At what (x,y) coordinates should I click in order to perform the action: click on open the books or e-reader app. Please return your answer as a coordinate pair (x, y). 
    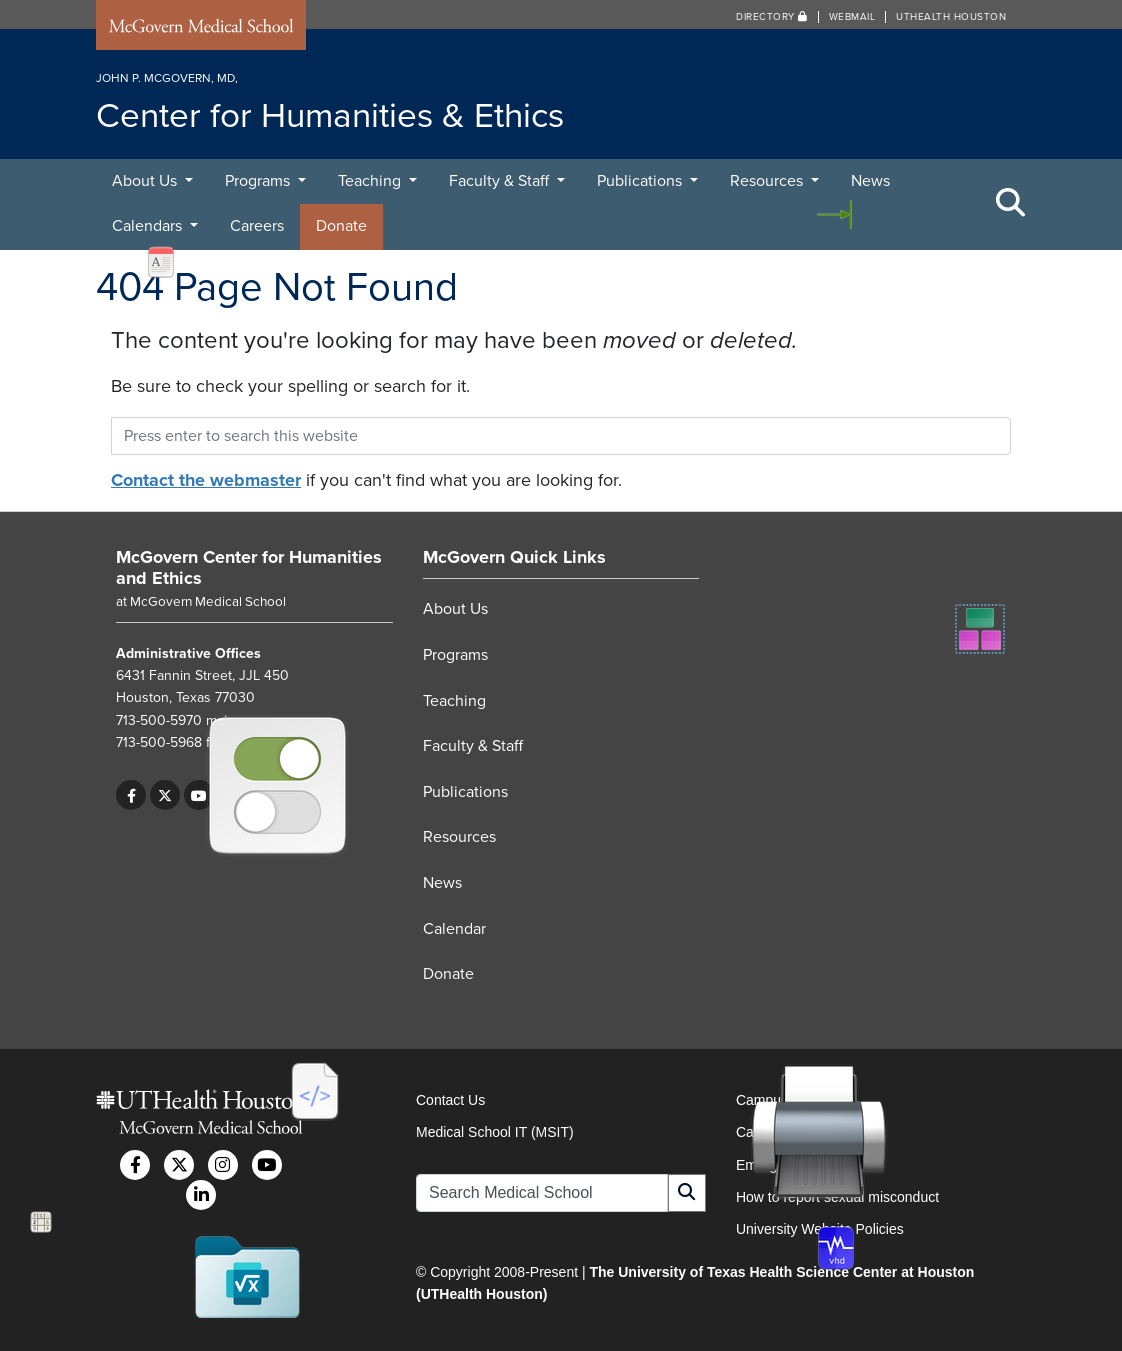
    Looking at the image, I should click on (161, 262).